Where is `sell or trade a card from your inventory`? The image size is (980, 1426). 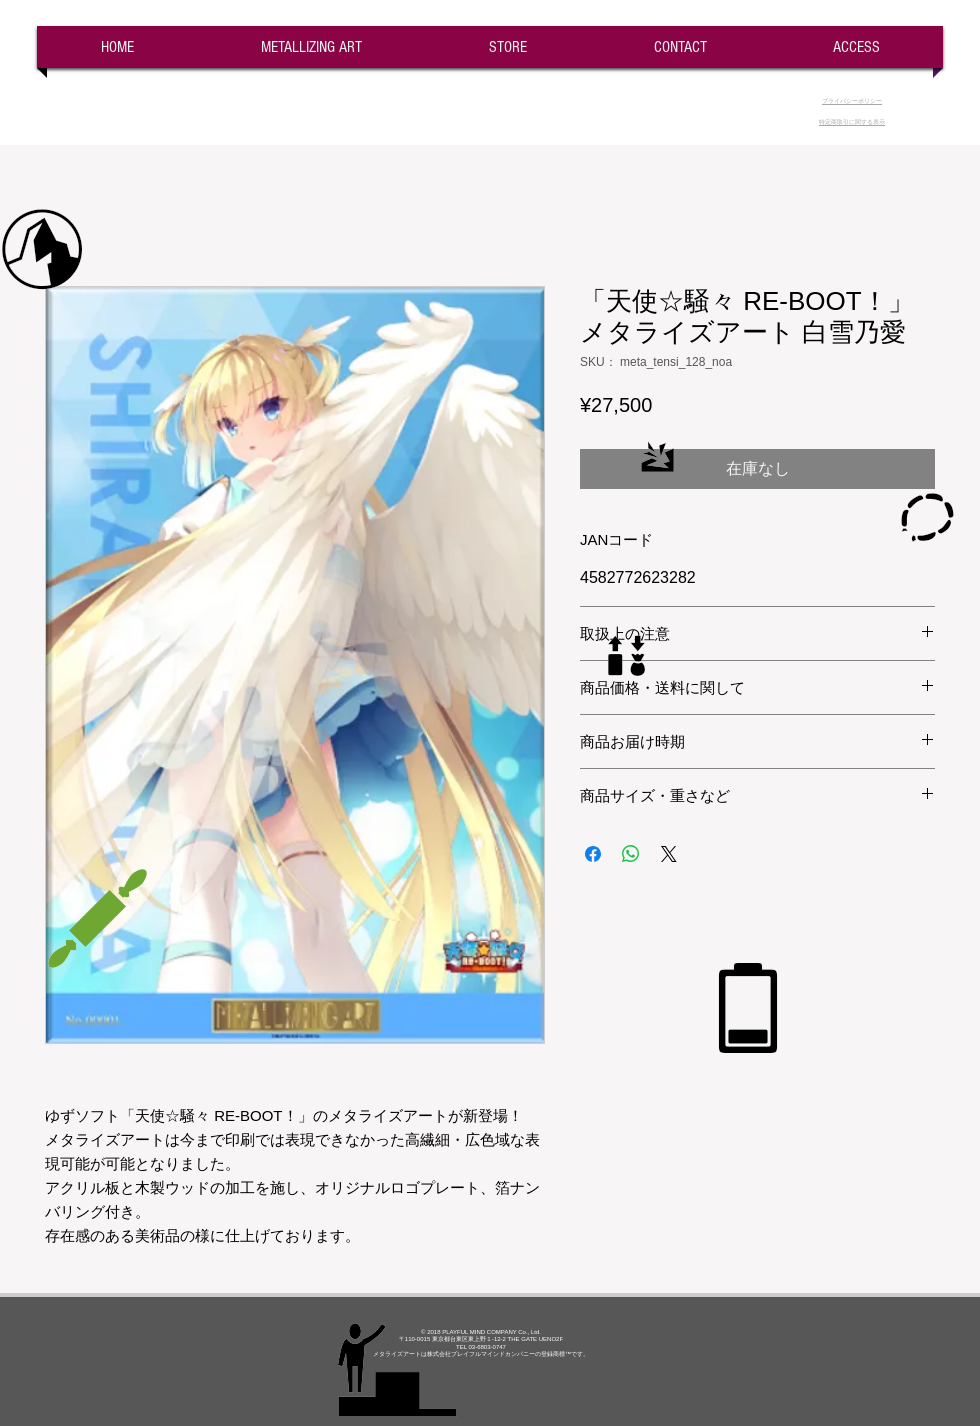
sell or trade a card from your inventory is located at coordinates (626, 655).